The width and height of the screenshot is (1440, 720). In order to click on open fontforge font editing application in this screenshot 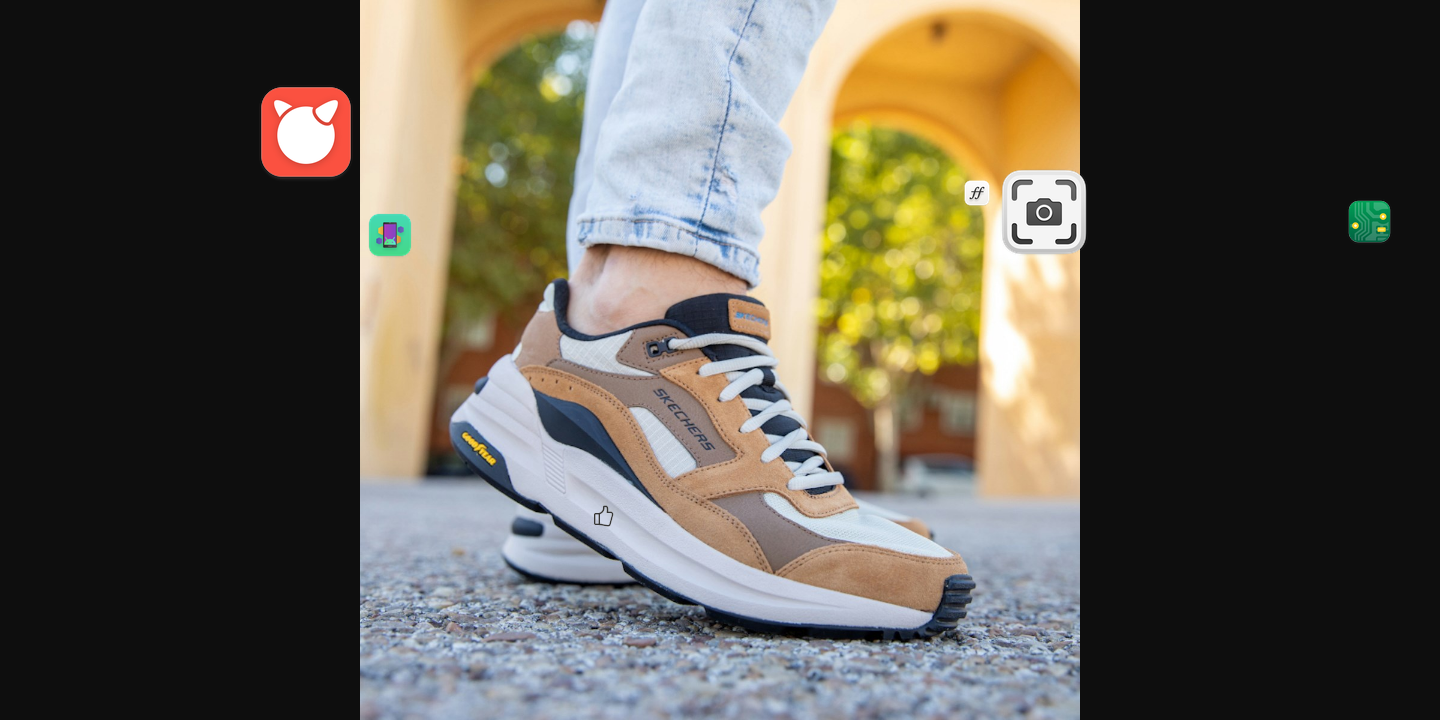, I will do `click(977, 193)`.